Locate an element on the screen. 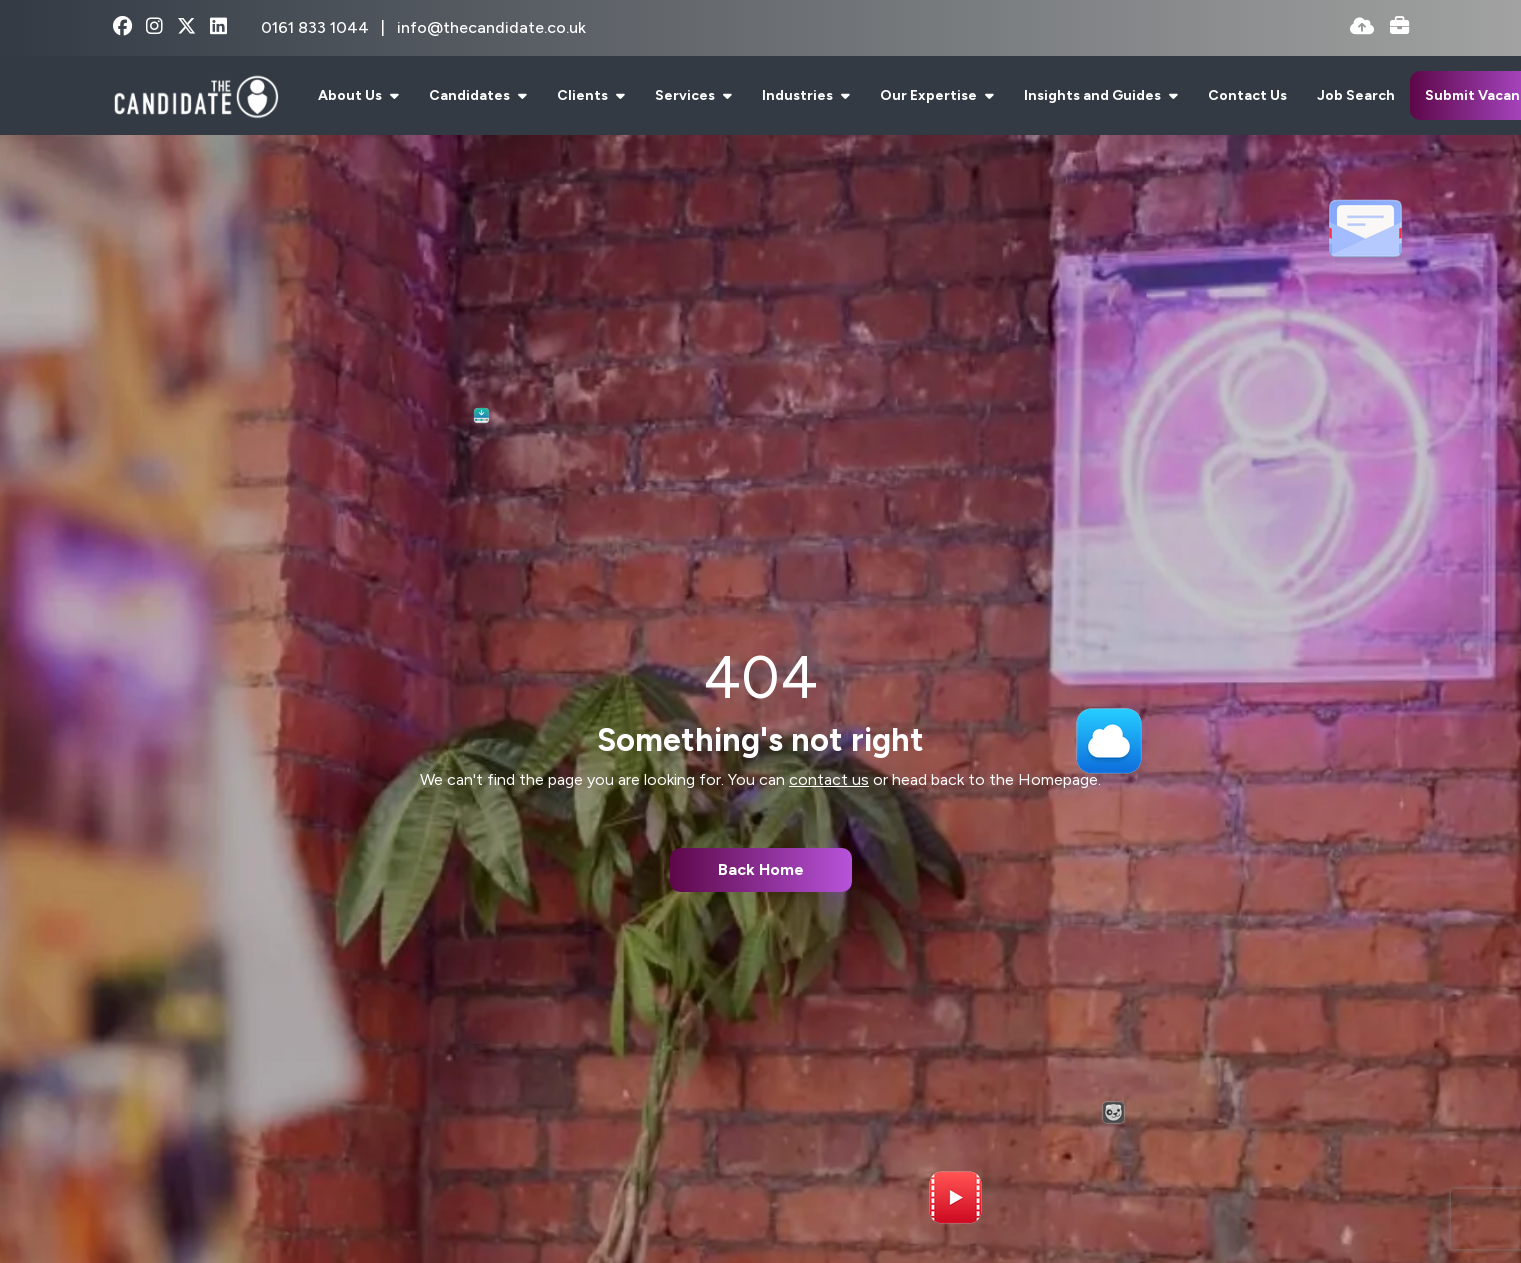 The height and width of the screenshot is (1263, 1521). open copypastegrab video downloader app is located at coordinates (955, 1197).